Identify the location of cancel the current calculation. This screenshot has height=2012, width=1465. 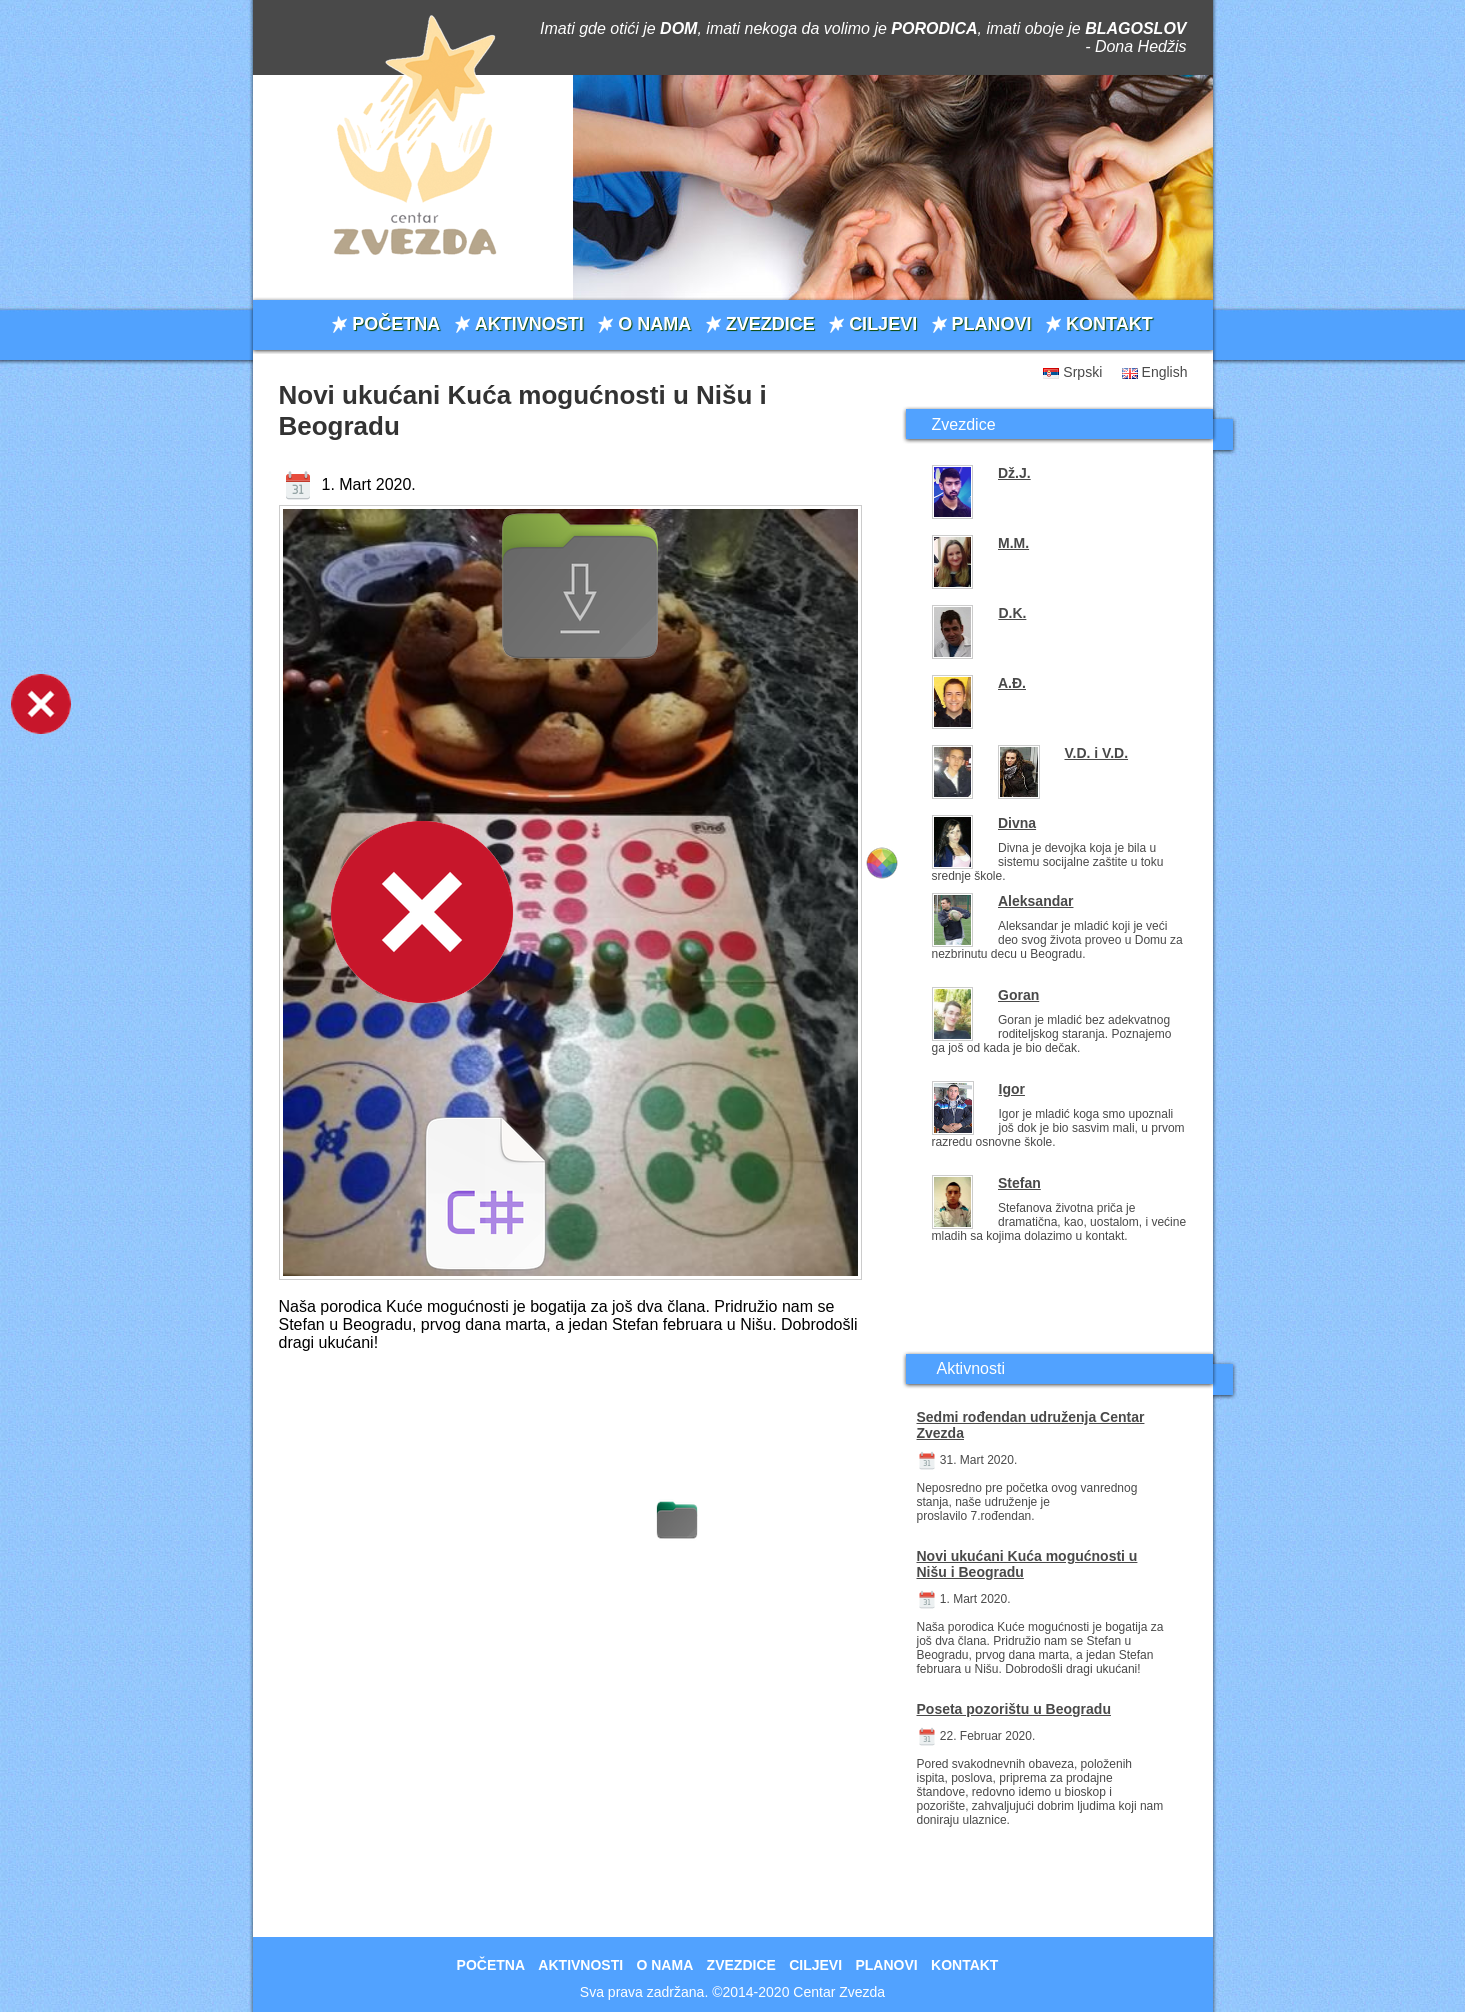
(41, 704).